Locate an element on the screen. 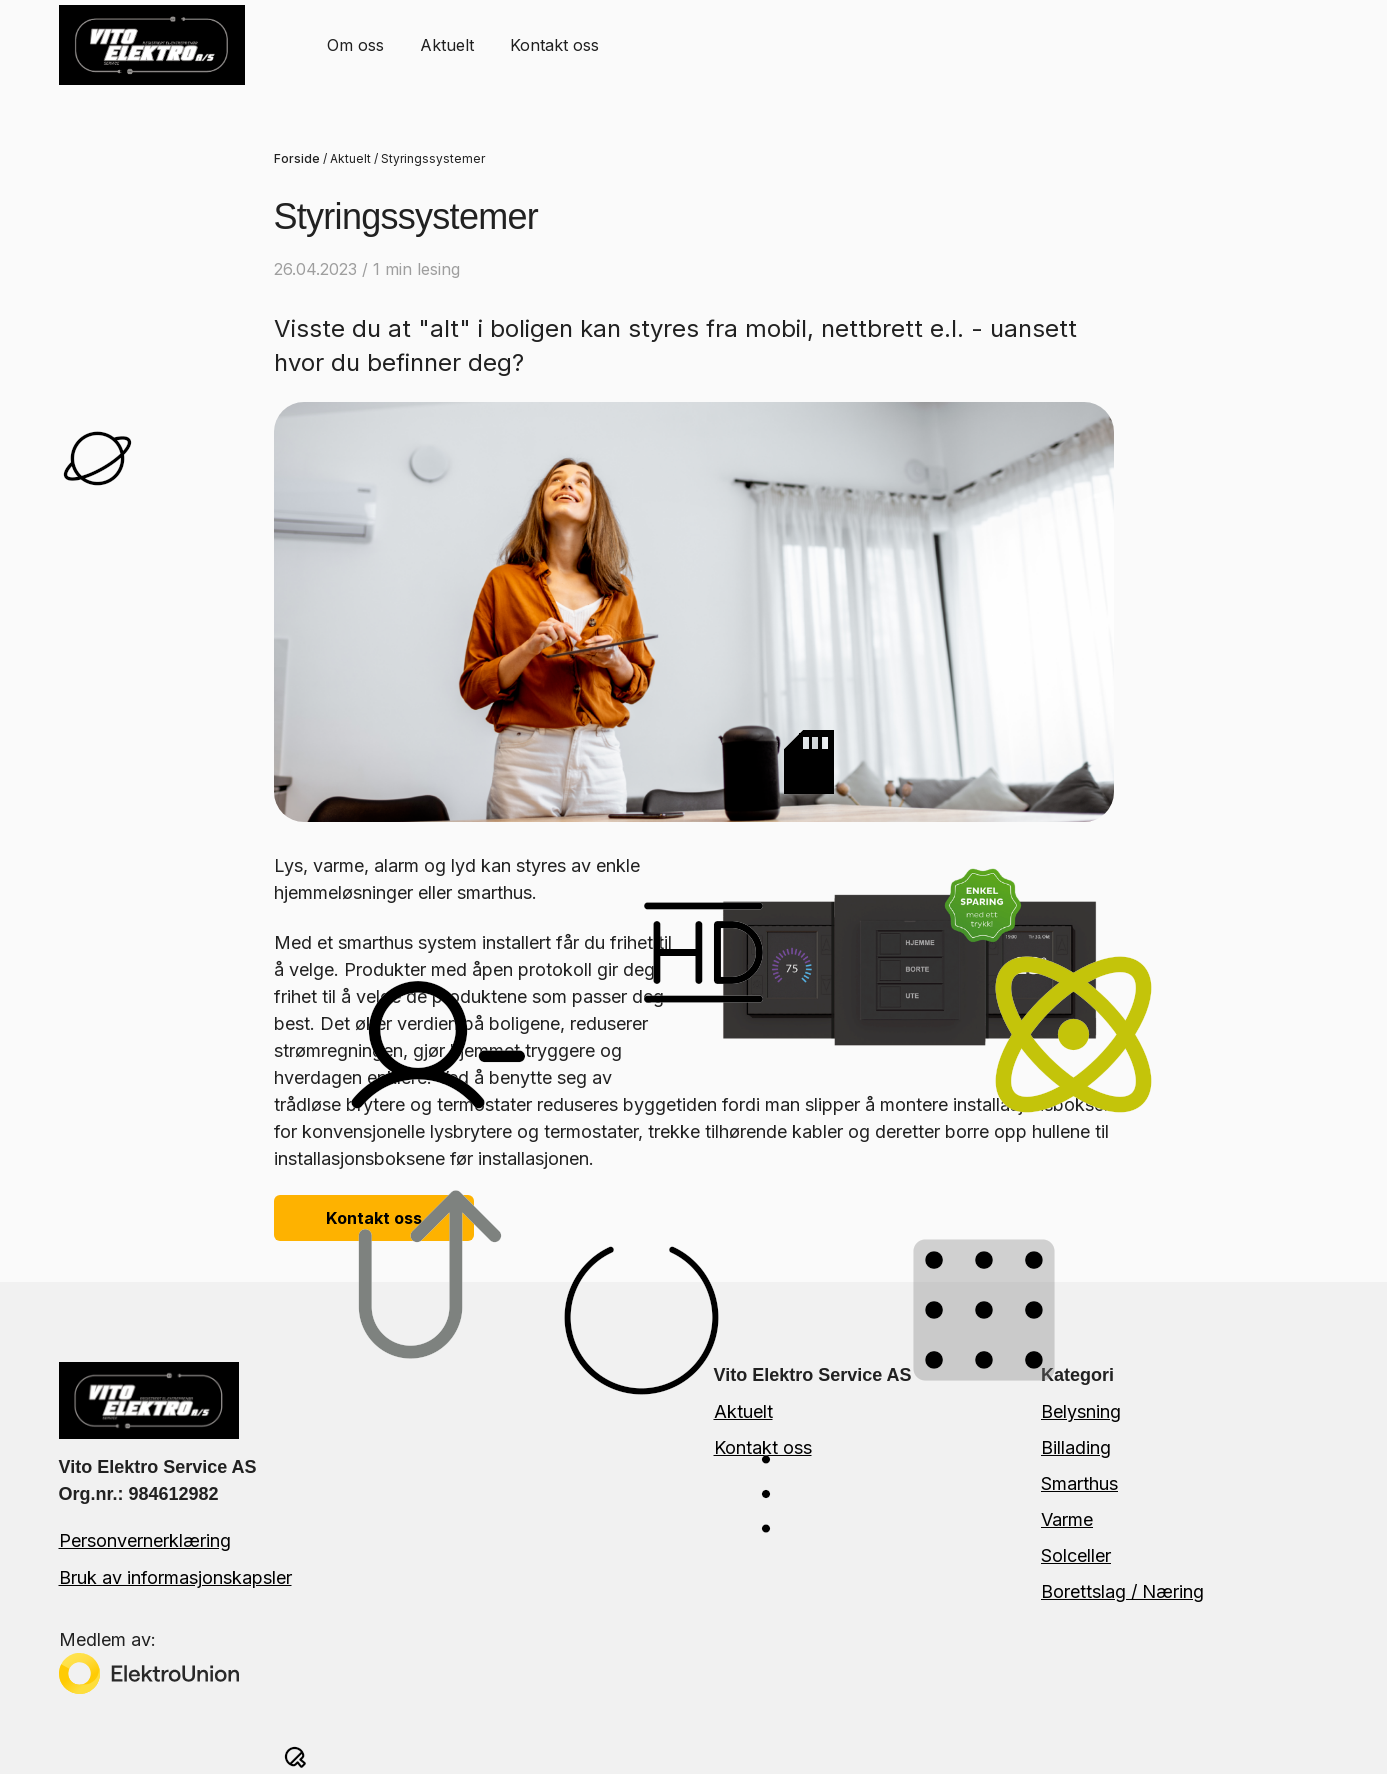  remove a user or contact is located at coordinates (432, 1050).